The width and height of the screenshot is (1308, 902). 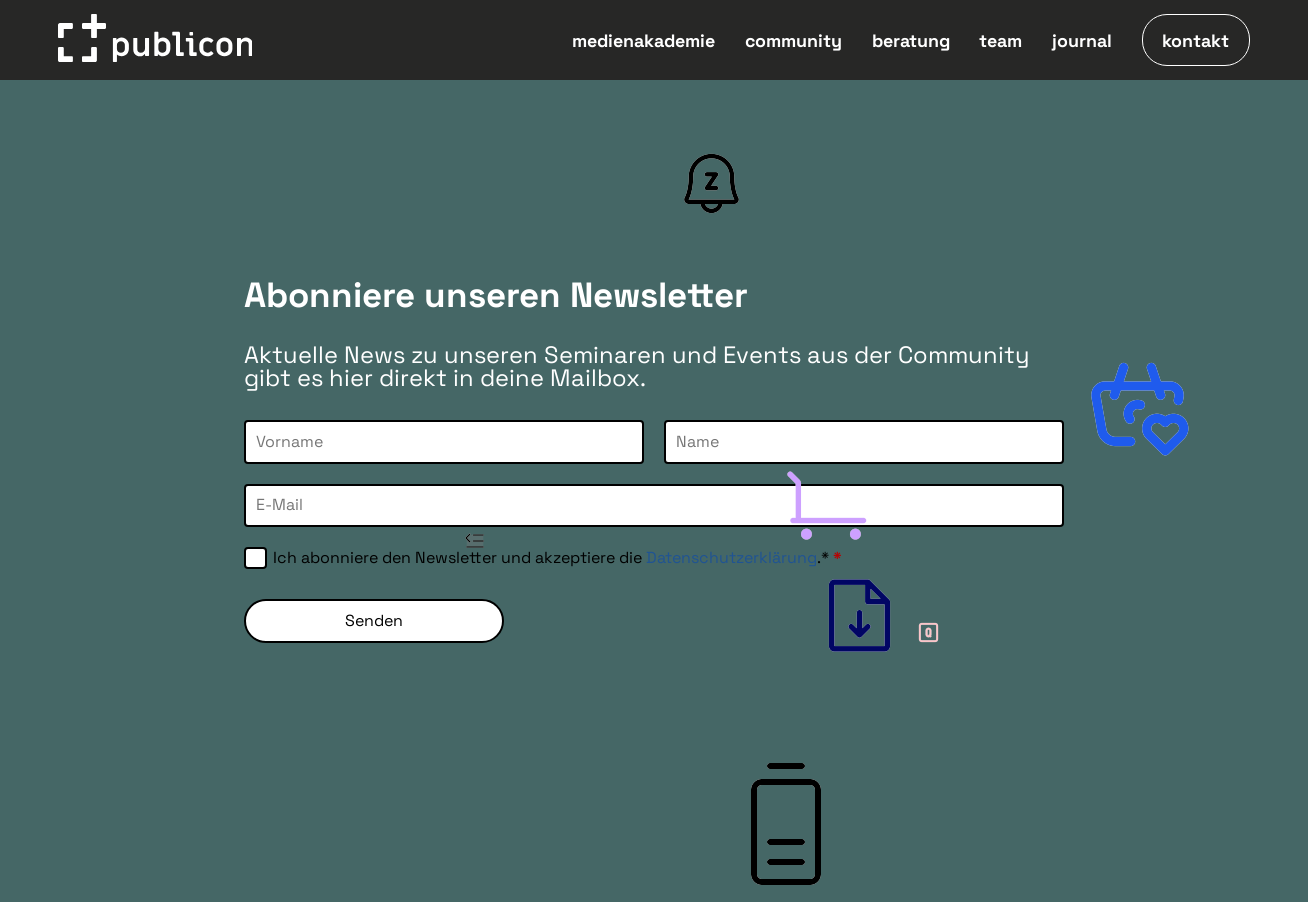 What do you see at coordinates (711, 183) in the screenshot?
I see `mute notifications or enable sleep mode` at bounding box center [711, 183].